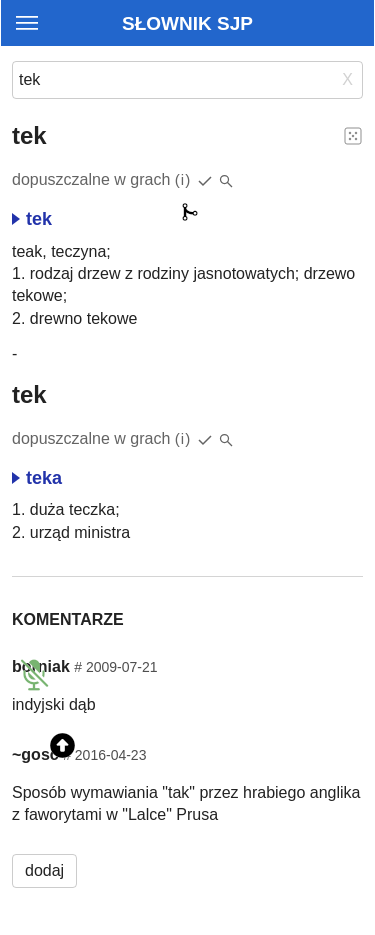 The image size is (375, 935). What do you see at coordinates (62, 745) in the screenshot?
I see `scroll to top of page` at bounding box center [62, 745].